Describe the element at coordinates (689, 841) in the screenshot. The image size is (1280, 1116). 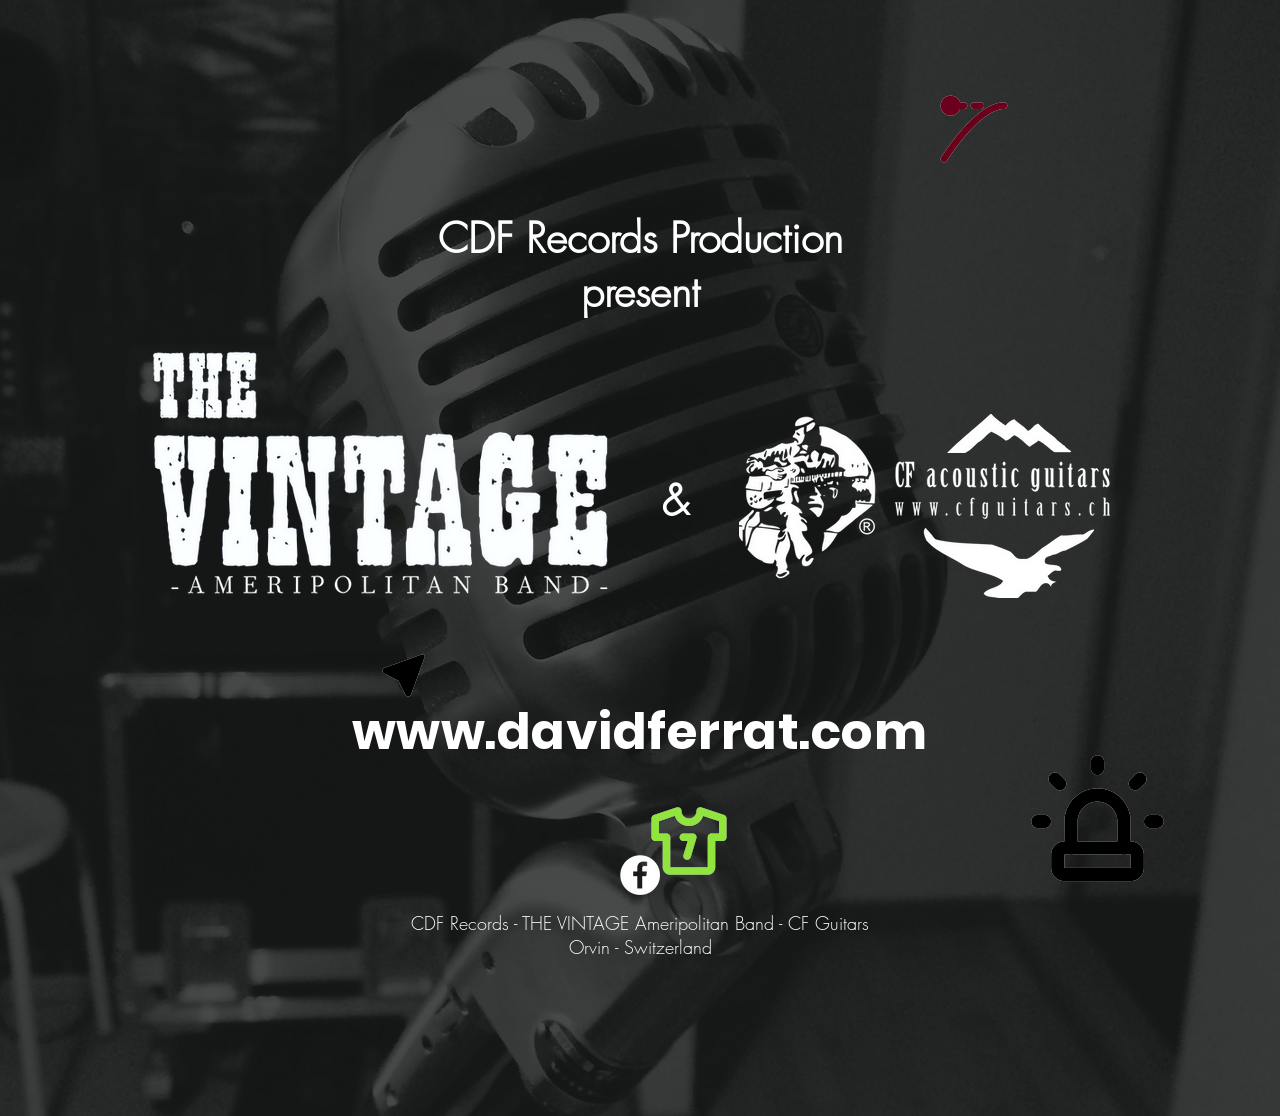
I see `select team jersey or player number` at that location.